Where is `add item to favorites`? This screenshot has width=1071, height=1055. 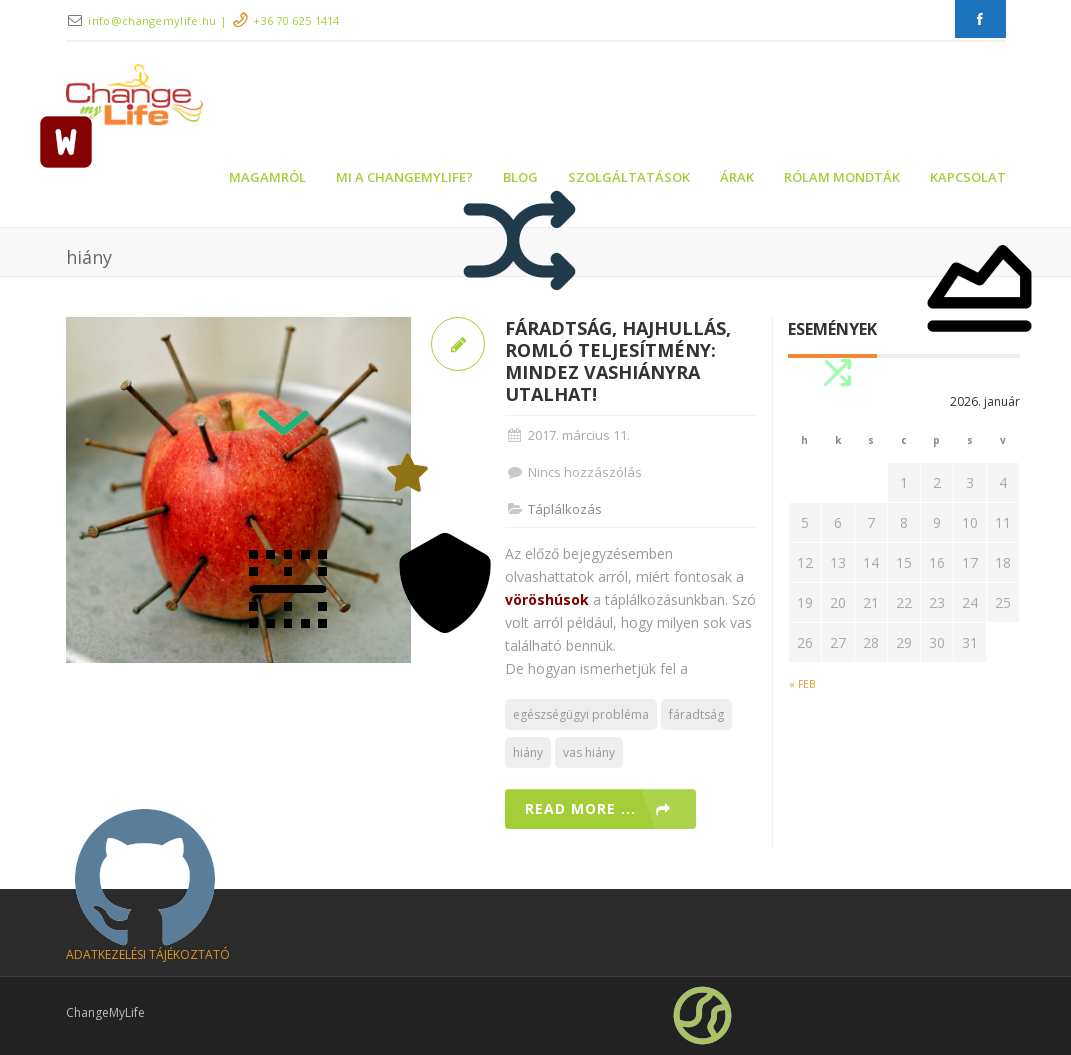
add item to favorites is located at coordinates (407, 473).